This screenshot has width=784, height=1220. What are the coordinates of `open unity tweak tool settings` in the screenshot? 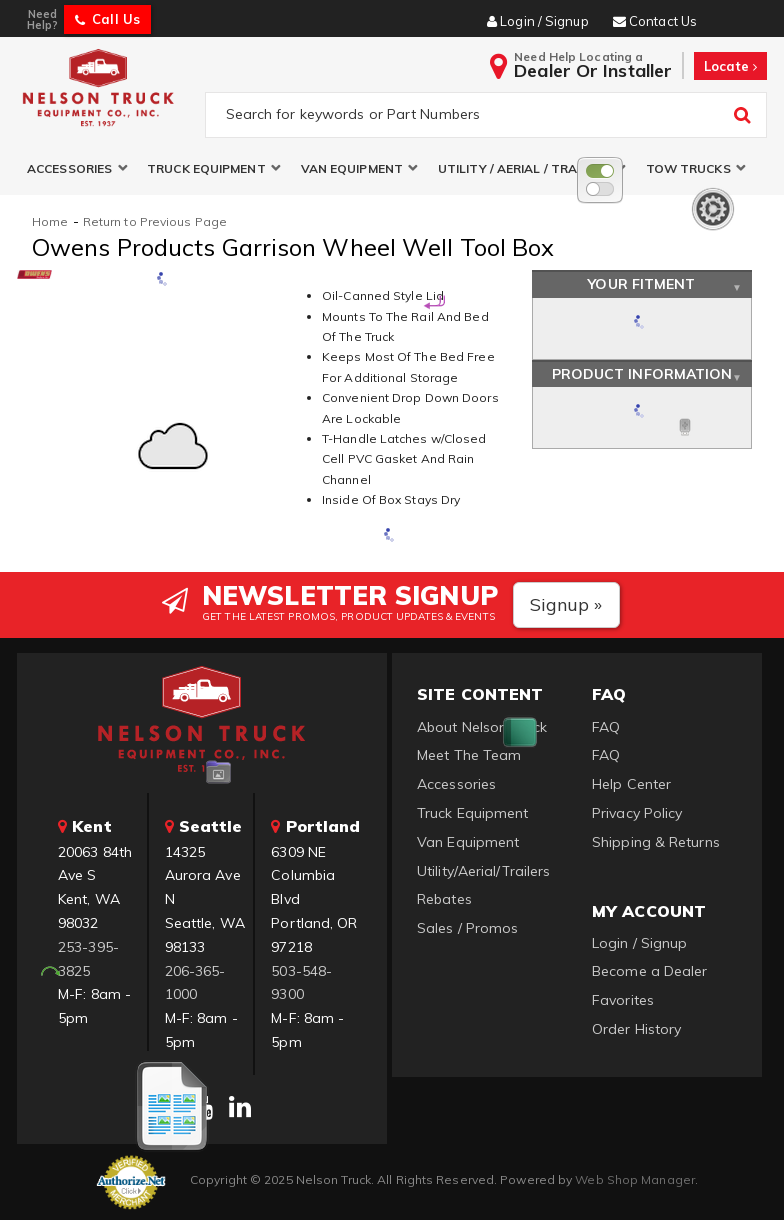 It's located at (600, 180).